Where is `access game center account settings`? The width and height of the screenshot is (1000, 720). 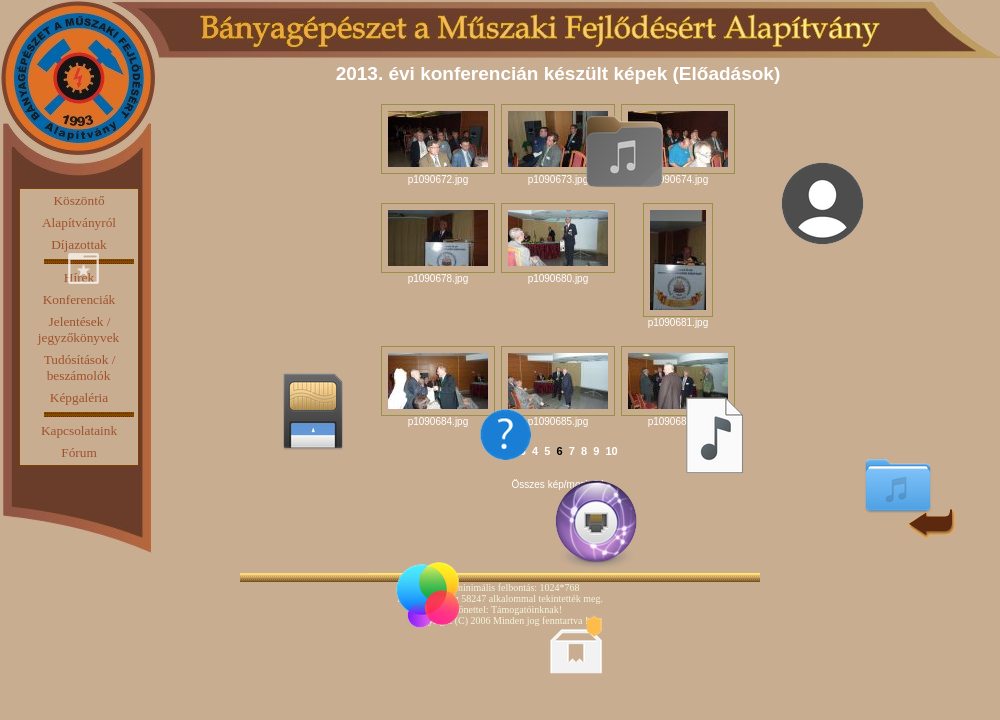
access game center account settings is located at coordinates (428, 595).